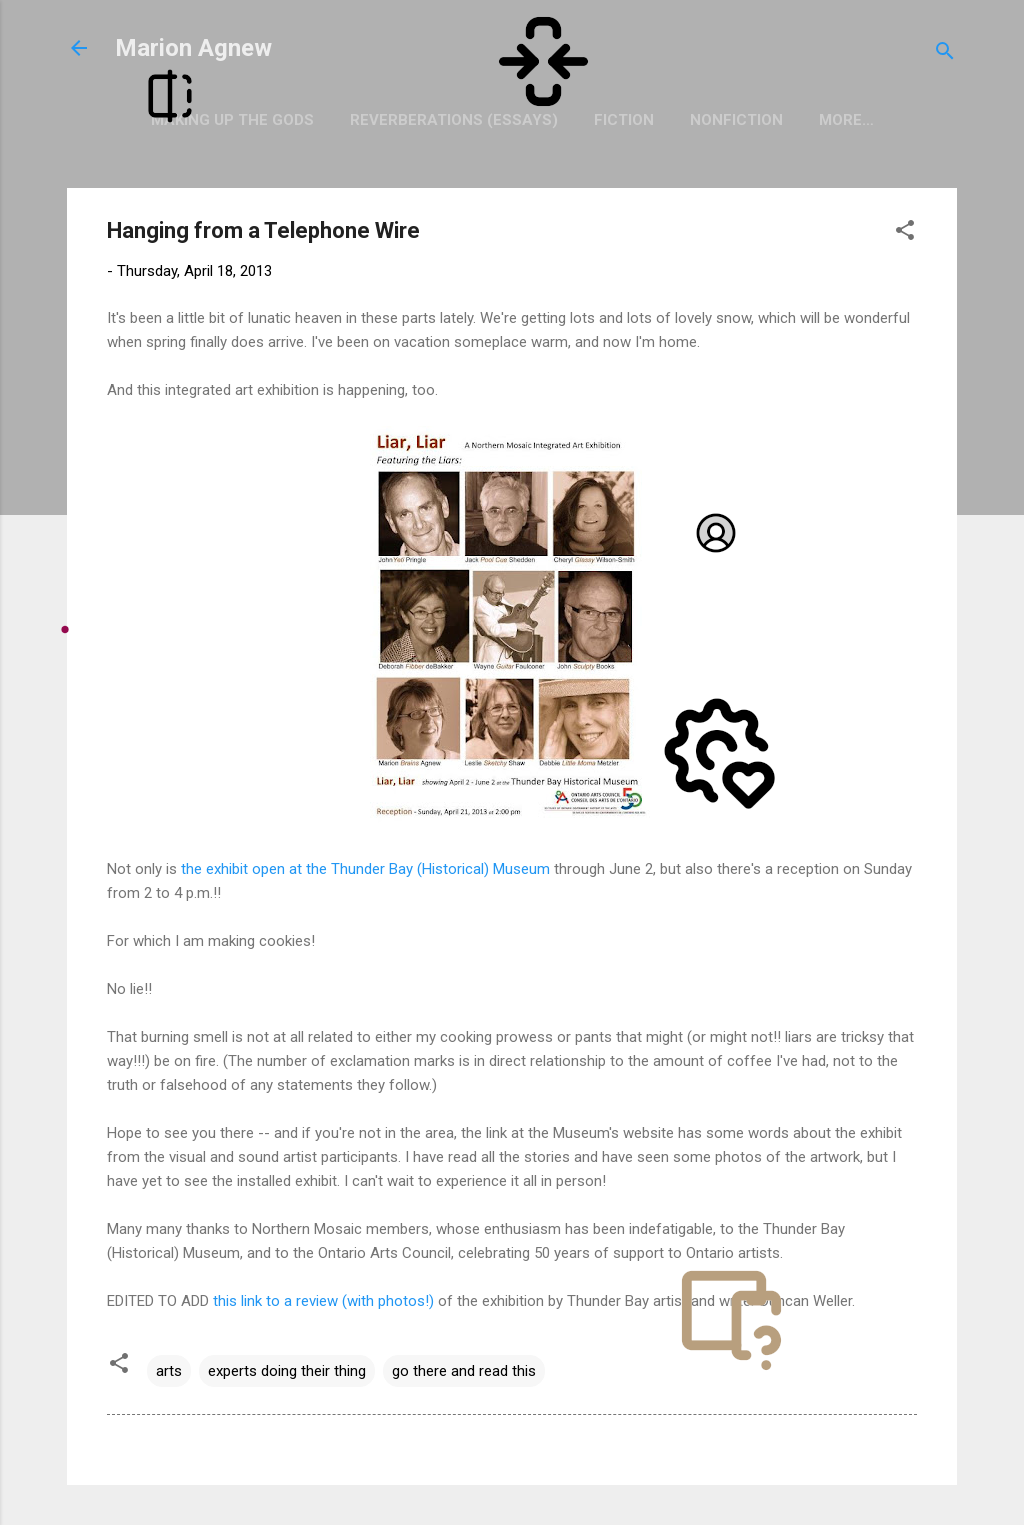 The height and width of the screenshot is (1525, 1024). Describe the element at coordinates (170, 96) in the screenshot. I see `toggle between two panel views` at that location.